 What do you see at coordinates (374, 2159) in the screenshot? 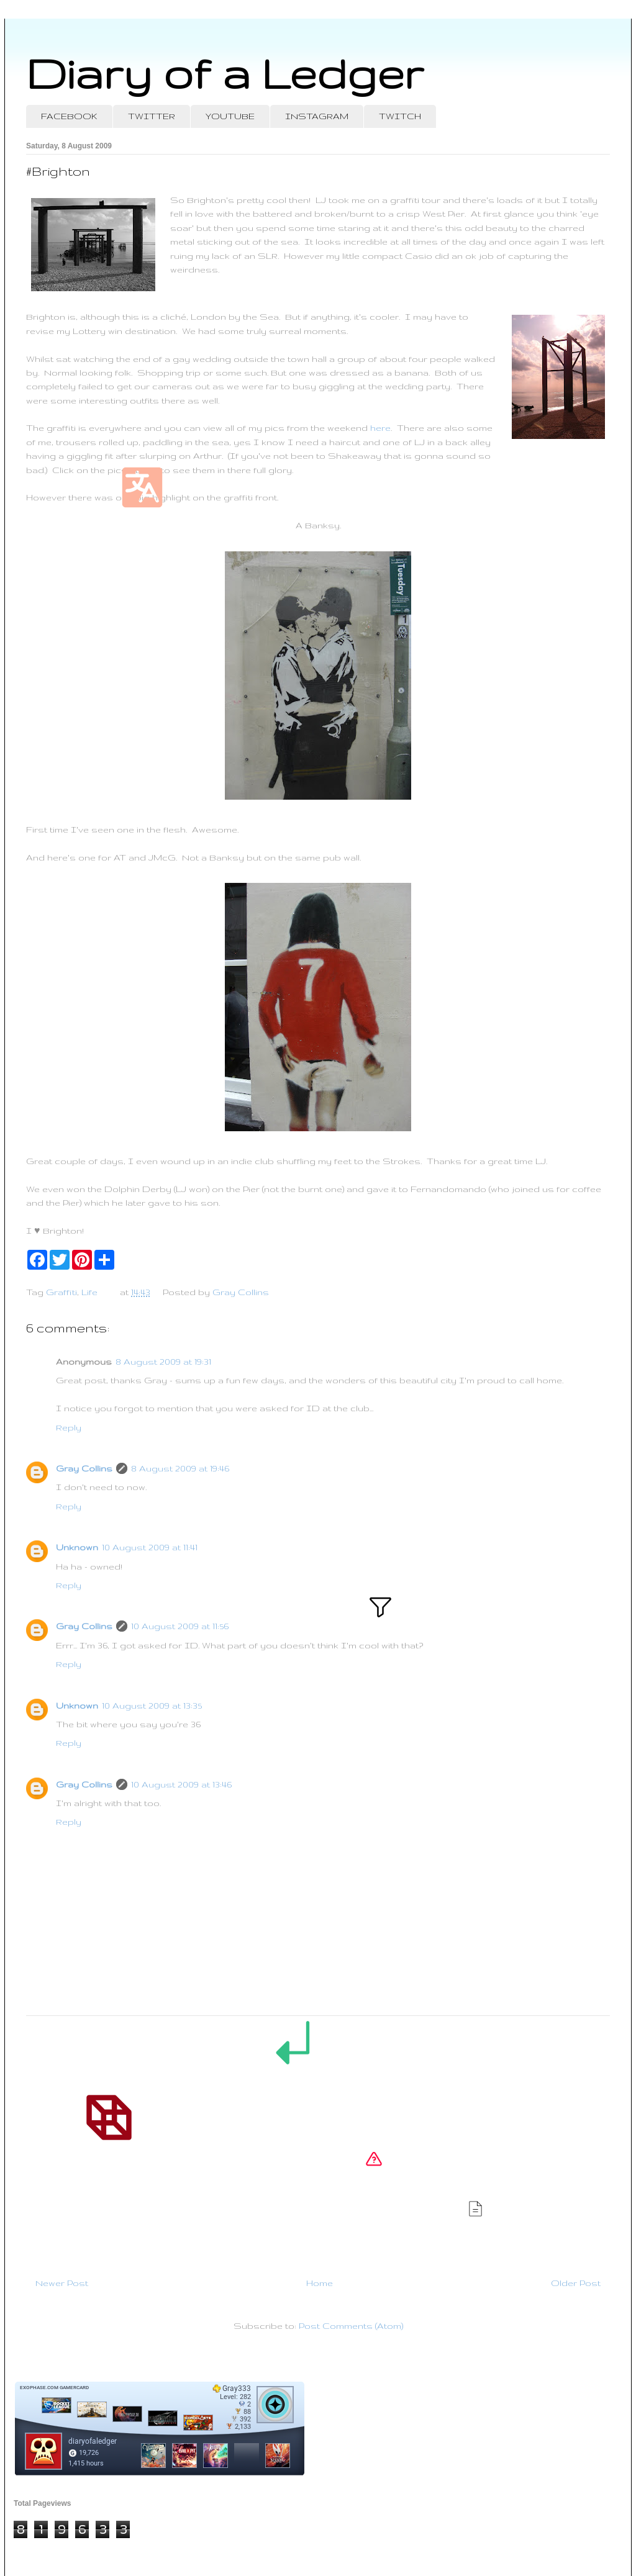
I see `access help or support for a warning condition` at bounding box center [374, 2159].